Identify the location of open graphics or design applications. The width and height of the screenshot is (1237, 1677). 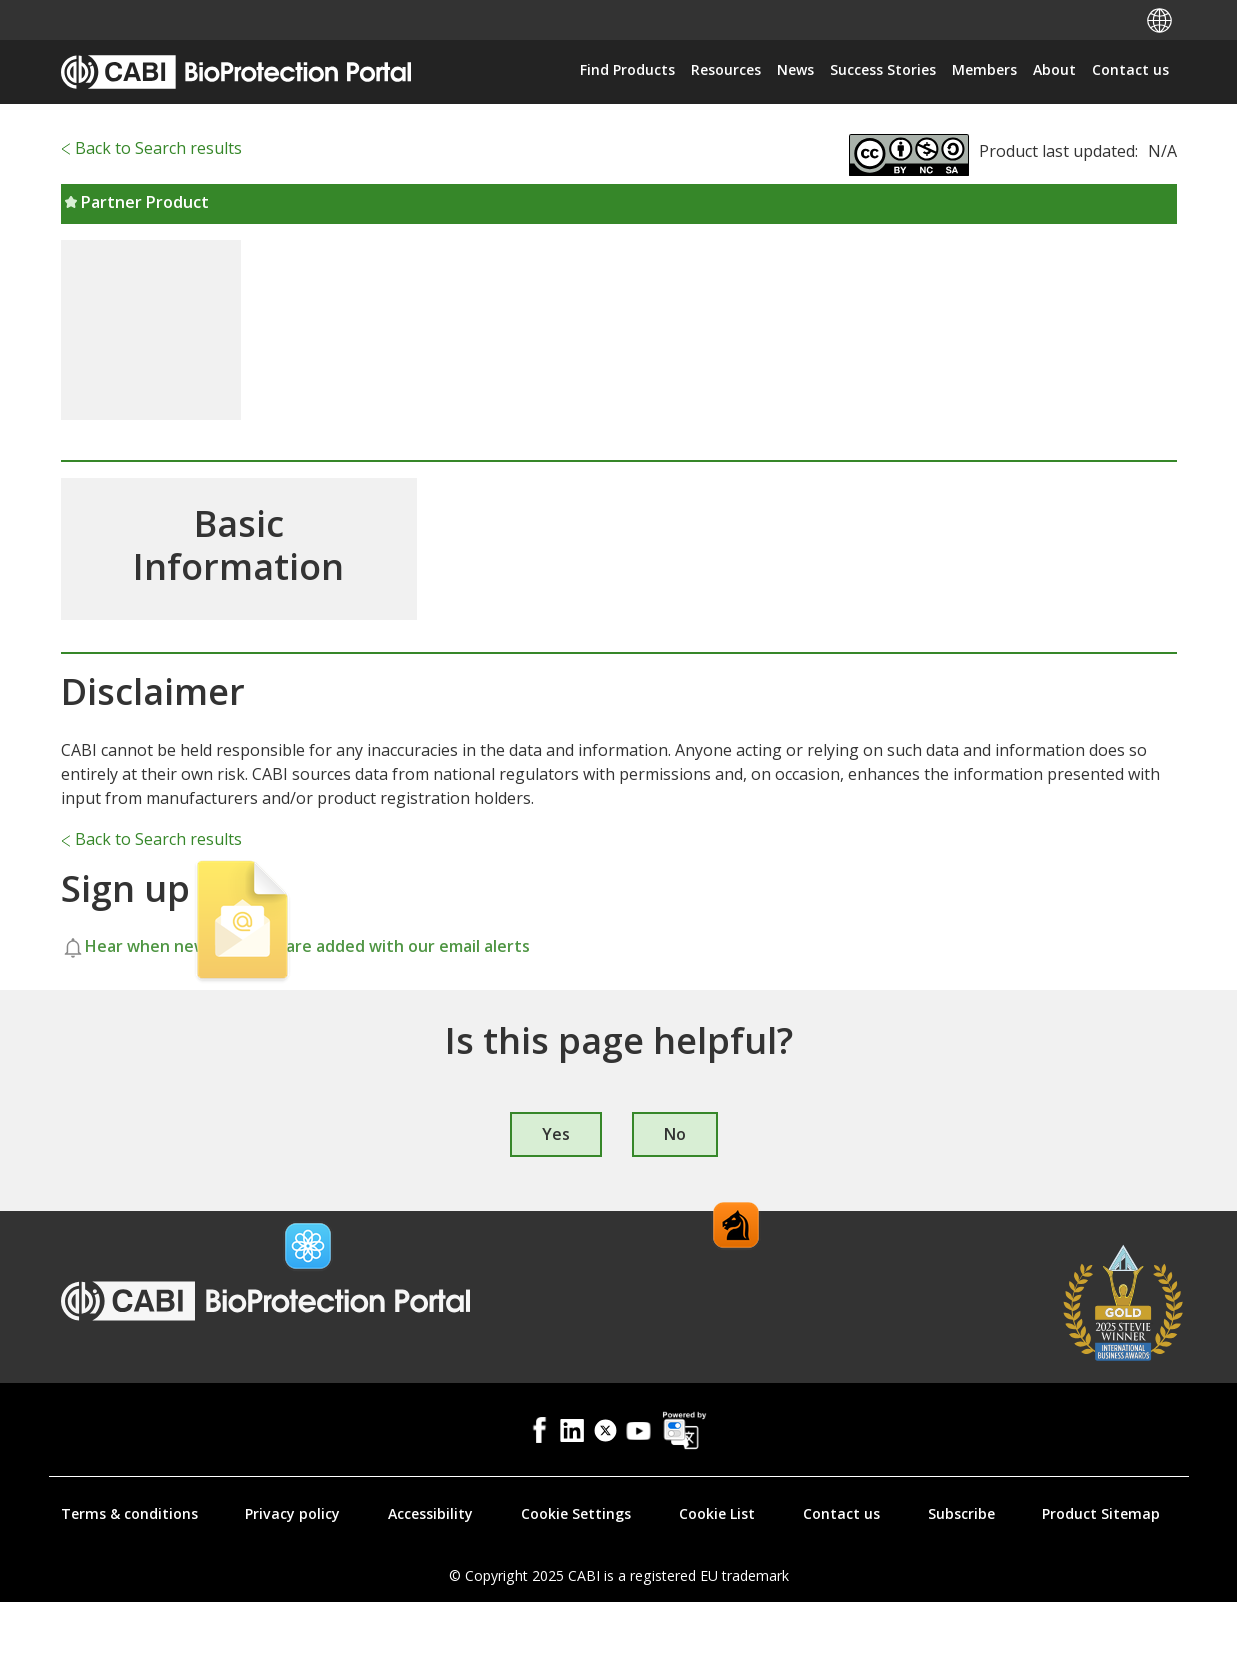
(308, 1246).